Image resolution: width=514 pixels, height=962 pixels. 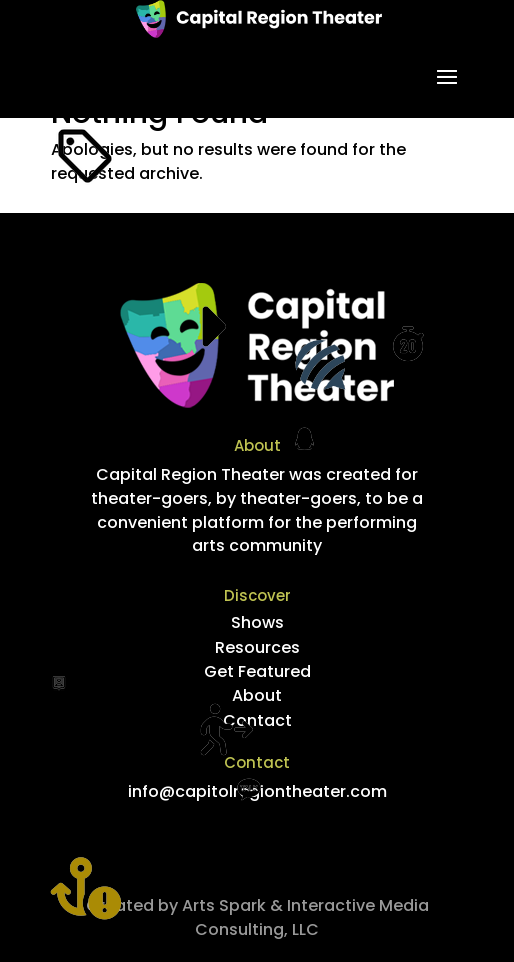 What do you see at coordinates (408, 344) in the screenshot?
I see `set a 20-second timer` at bounding box center [408, 344].